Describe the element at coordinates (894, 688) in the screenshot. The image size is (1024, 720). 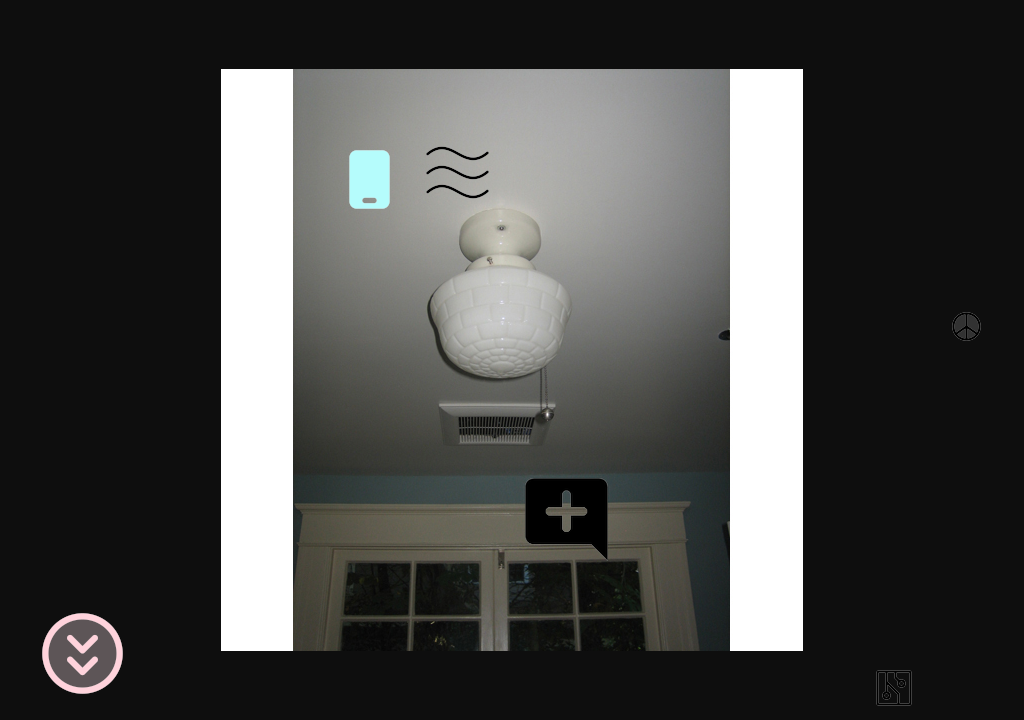
I see `access hardware or circuit settings` at that location.